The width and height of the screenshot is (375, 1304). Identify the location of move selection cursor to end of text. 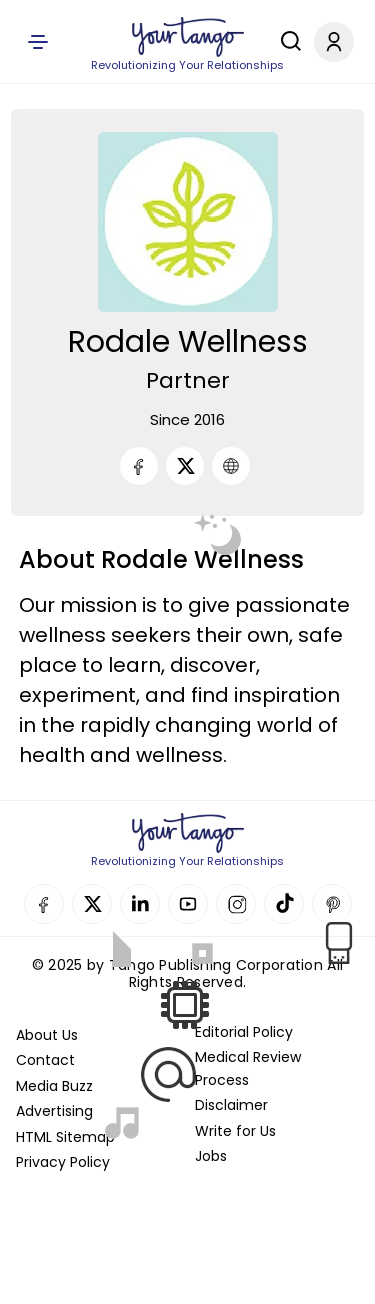
(122, 949).